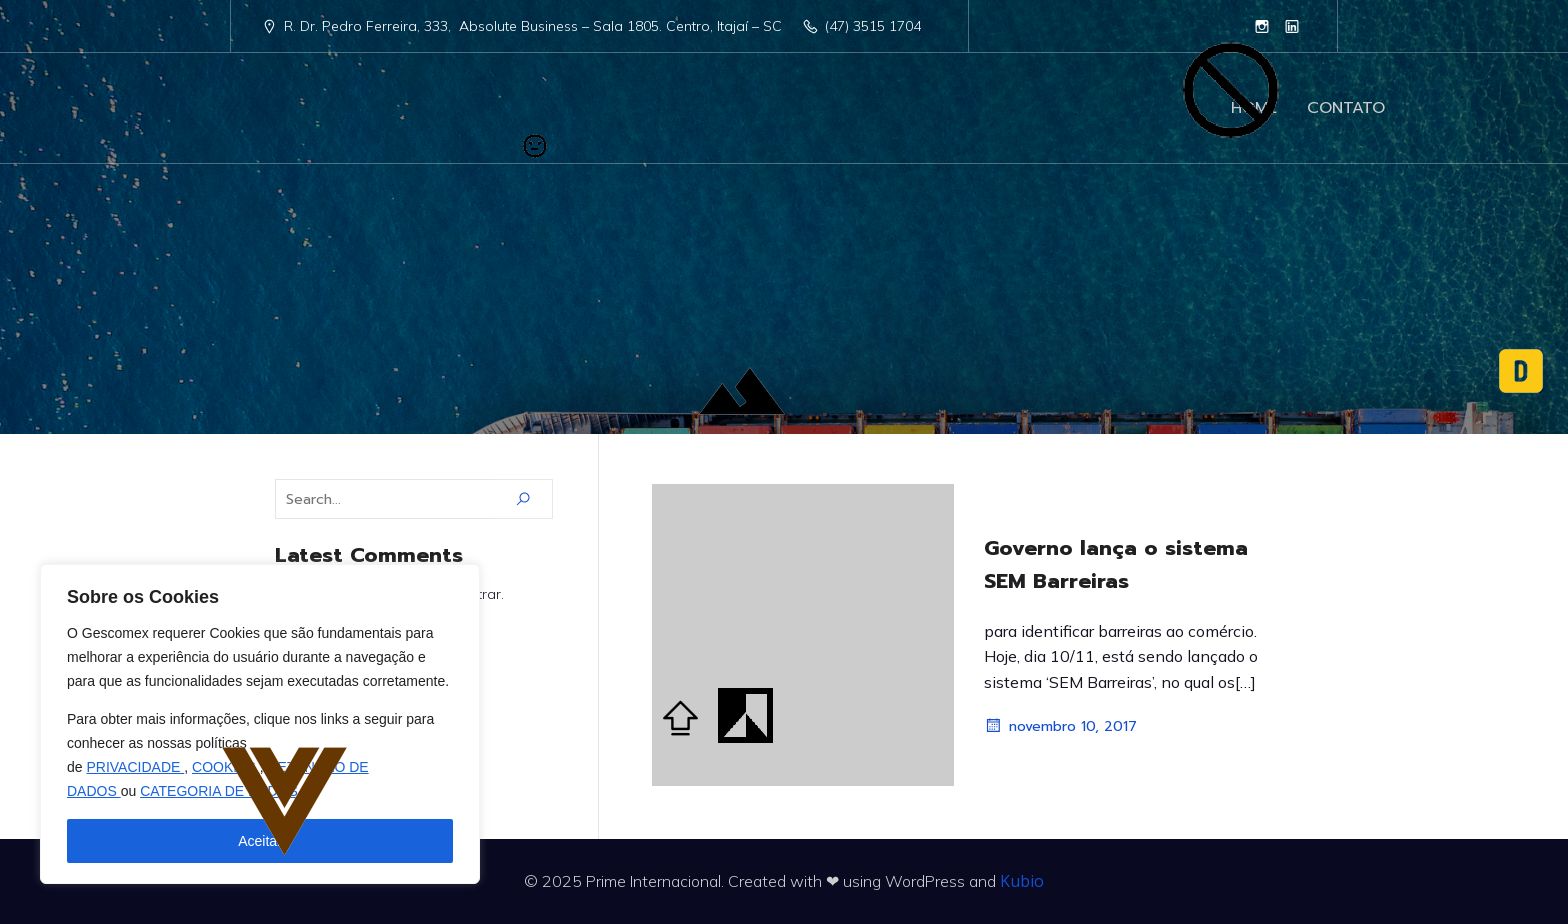 The image size is (1568, 924). I want to click on enable do not disturb mode, so click(1231, 90).